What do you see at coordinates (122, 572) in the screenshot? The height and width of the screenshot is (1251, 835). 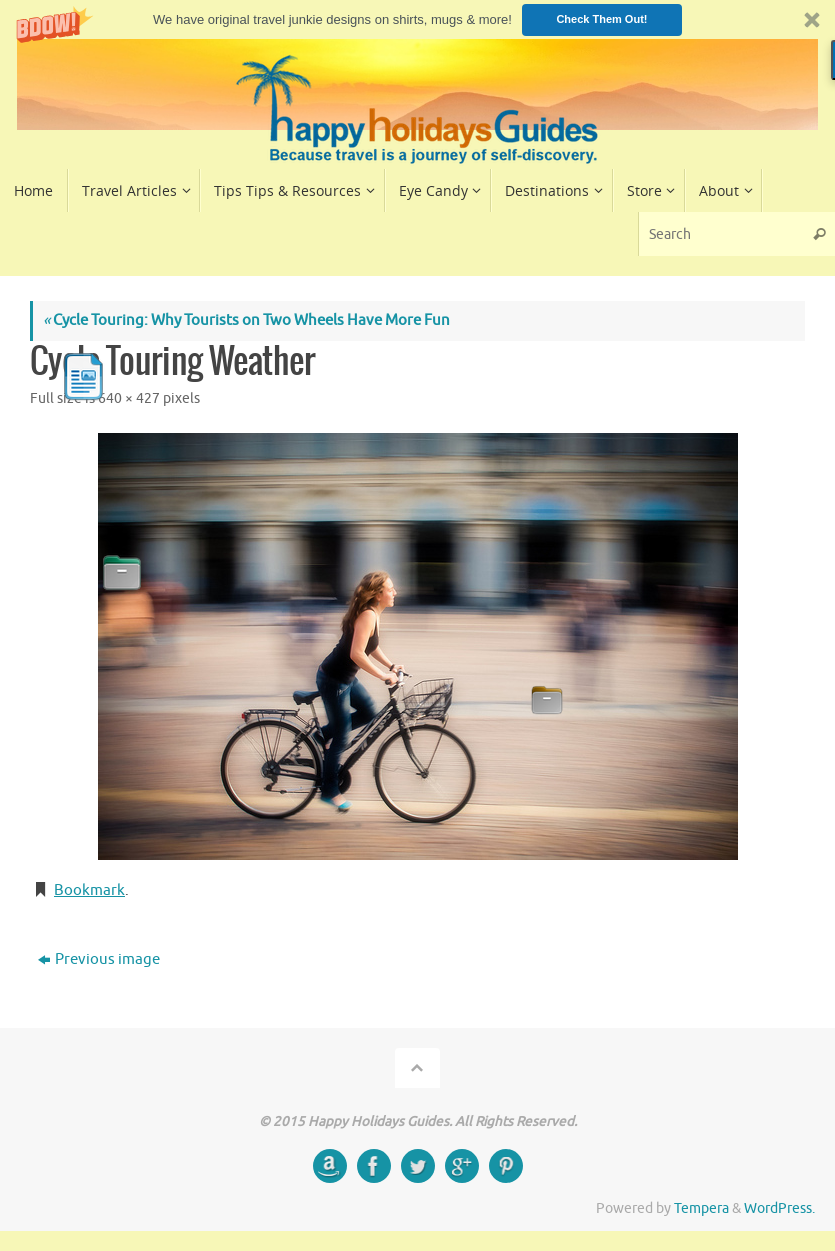 I see `open the file manager` at bounding box center [122, 572].